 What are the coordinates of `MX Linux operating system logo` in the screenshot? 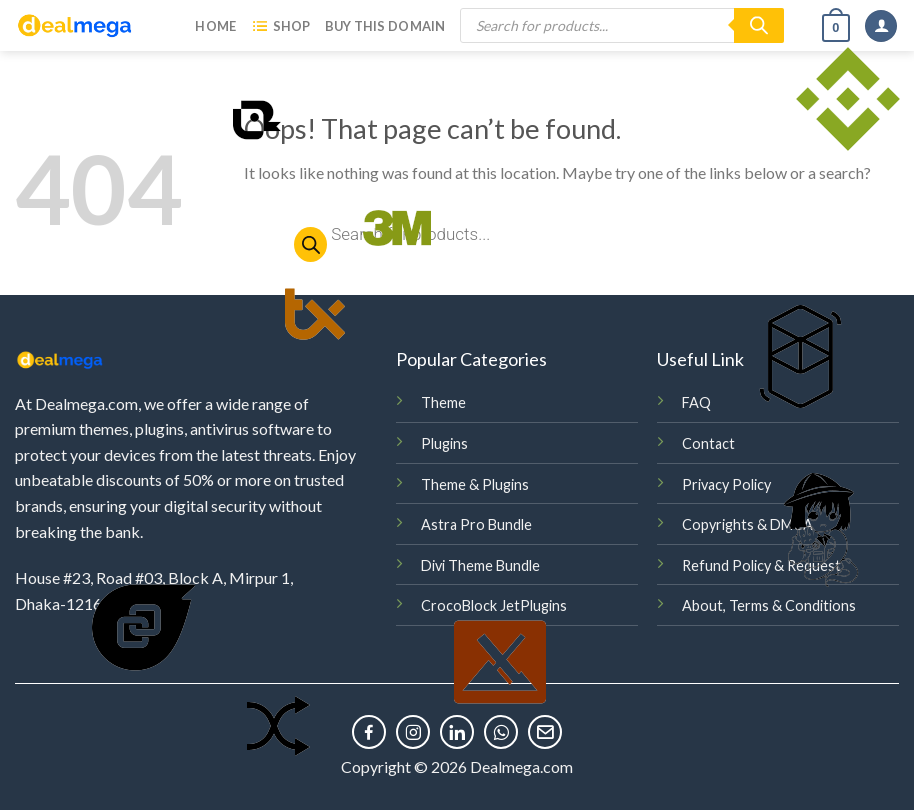 It's located at (500, 662).